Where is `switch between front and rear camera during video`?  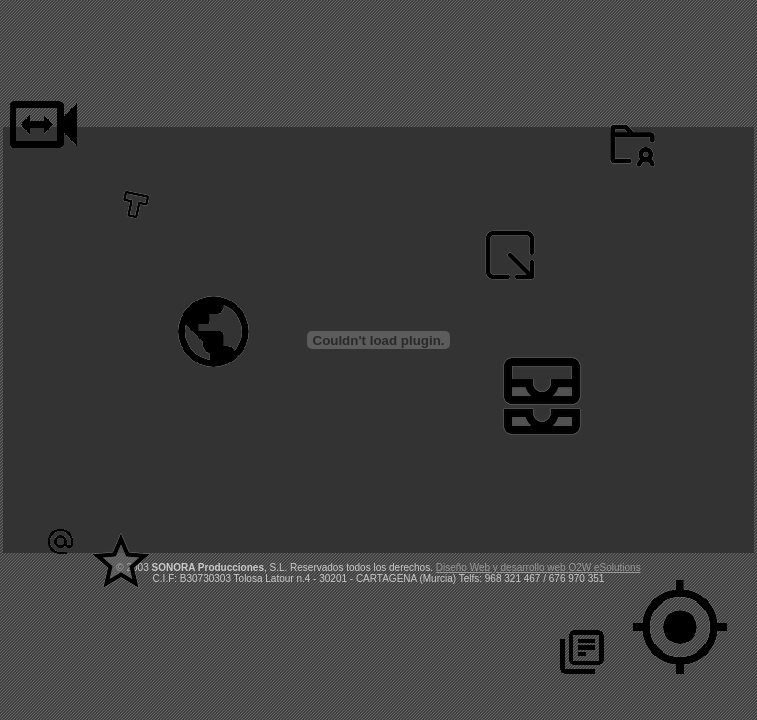 switch between front and rear camera during video is located at coordinates (43, 124).